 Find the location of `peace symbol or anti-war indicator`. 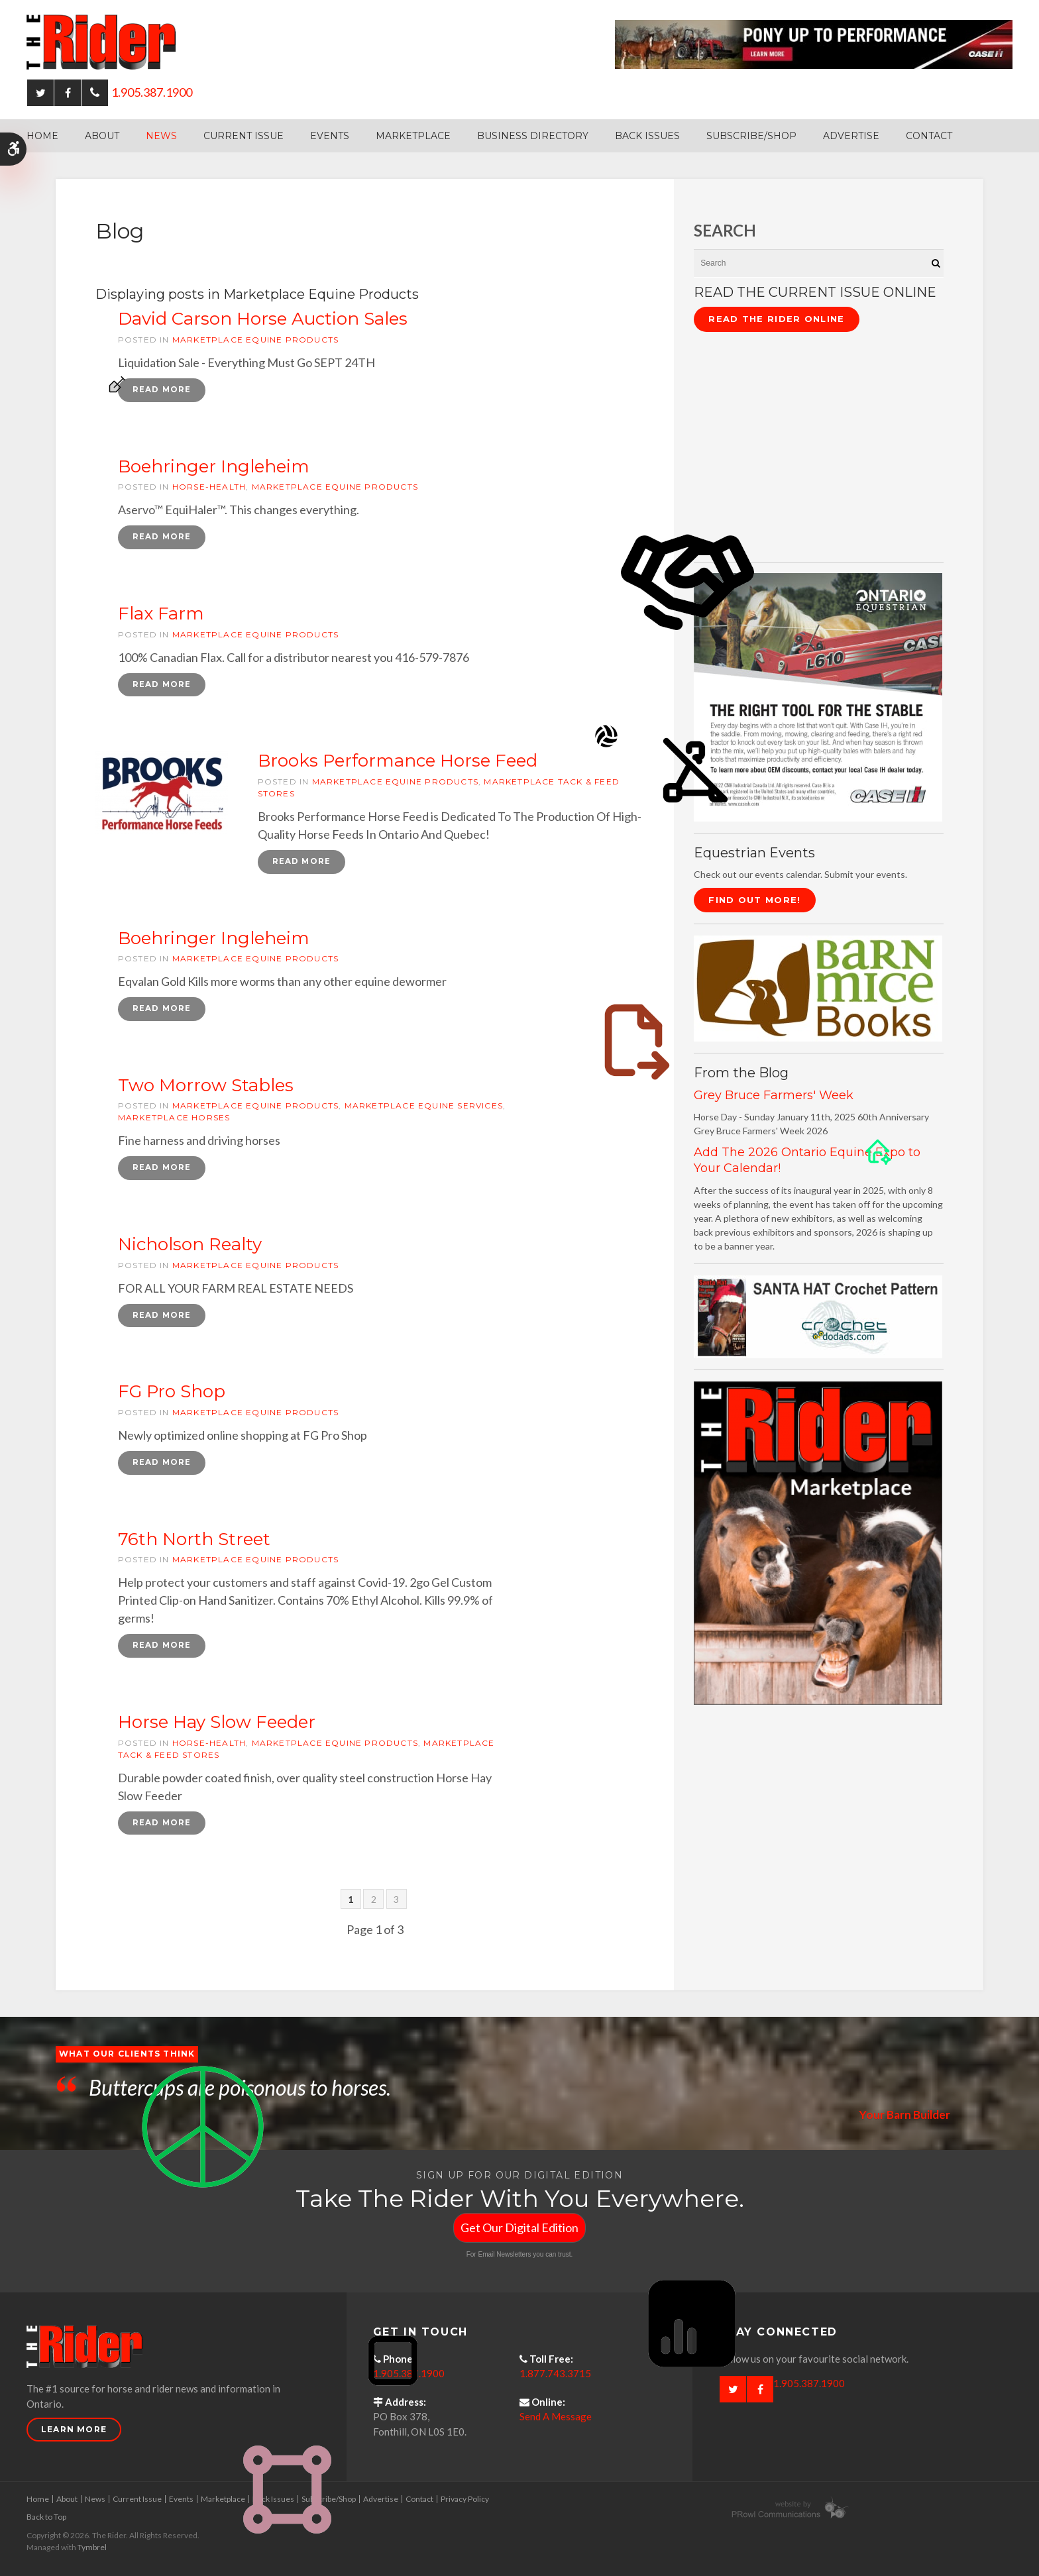

peace symbol or anti-war indicator is located at coordinates (203, 2127).